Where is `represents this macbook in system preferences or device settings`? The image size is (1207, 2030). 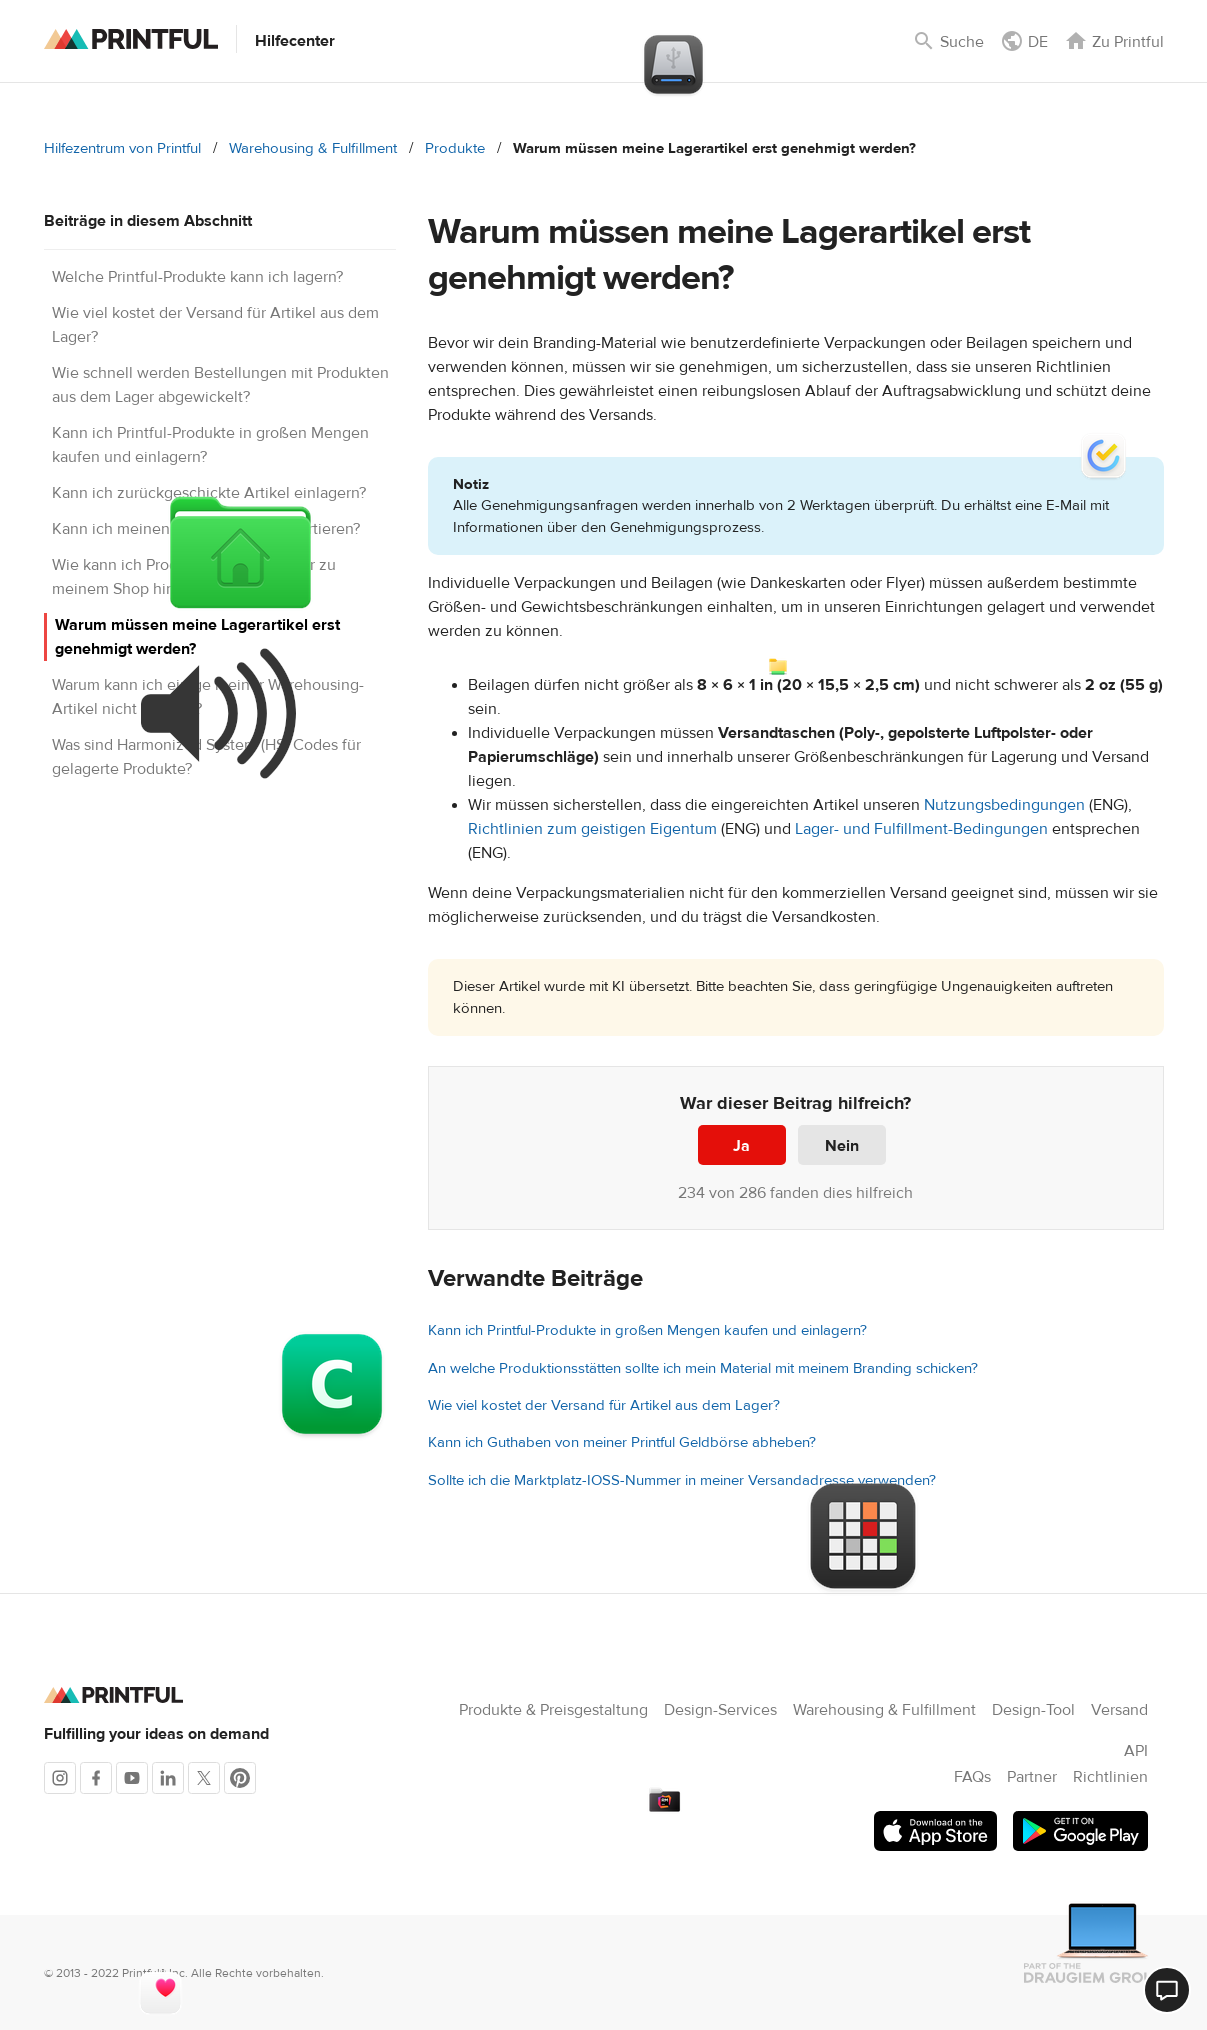 represents this macbook in system preferences or device settings is located at coordinates (1102, 1922).